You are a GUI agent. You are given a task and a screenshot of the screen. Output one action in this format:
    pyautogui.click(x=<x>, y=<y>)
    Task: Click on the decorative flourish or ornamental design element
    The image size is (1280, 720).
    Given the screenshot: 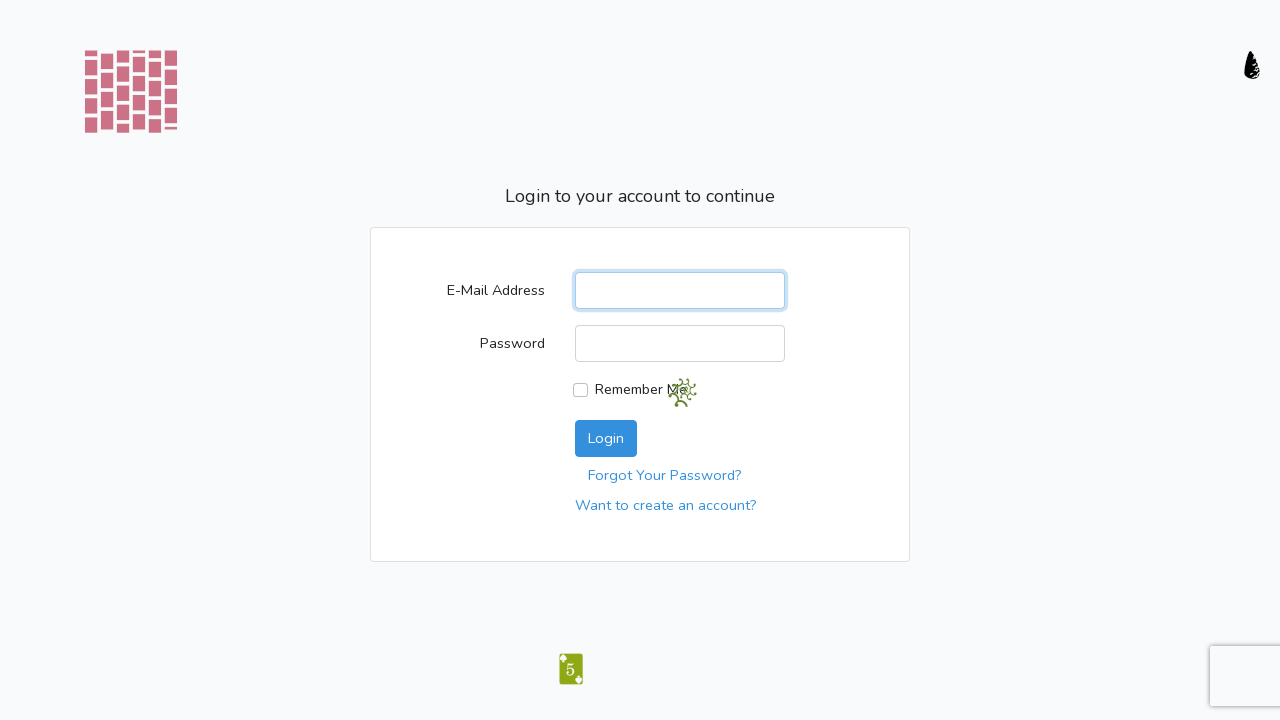 What is the action you would take?
    pyautogui.click(x=682, y=392)
    